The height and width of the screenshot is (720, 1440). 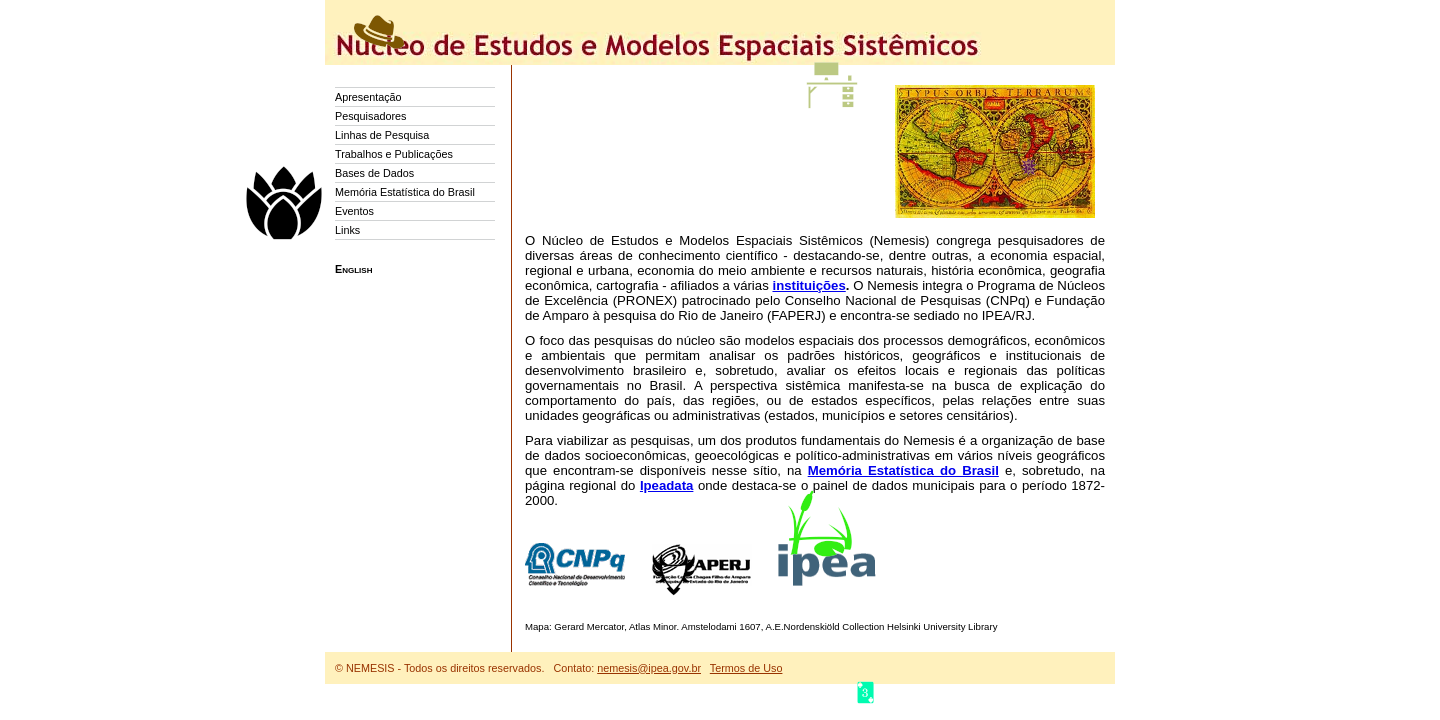 I want to click on select the three of spades card, so click(x=865, y=692).